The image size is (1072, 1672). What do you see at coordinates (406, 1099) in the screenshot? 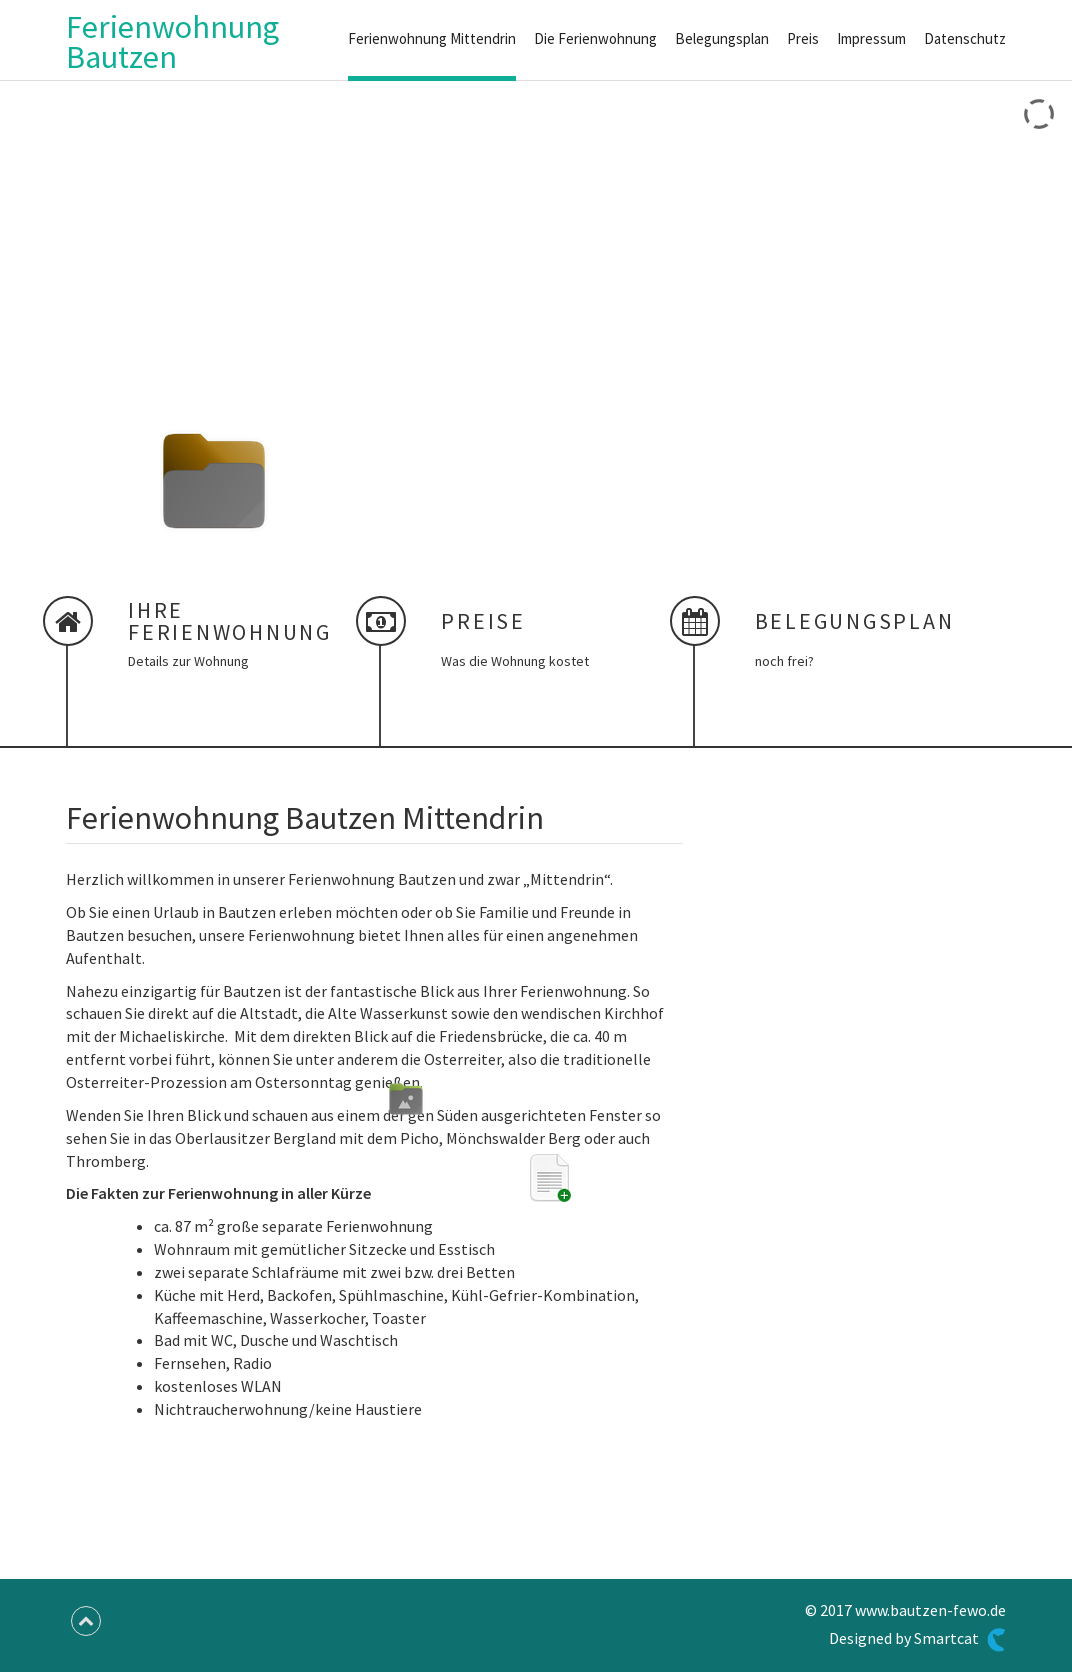
I see `open your pictures folder` at bounding box center [406, 1099].